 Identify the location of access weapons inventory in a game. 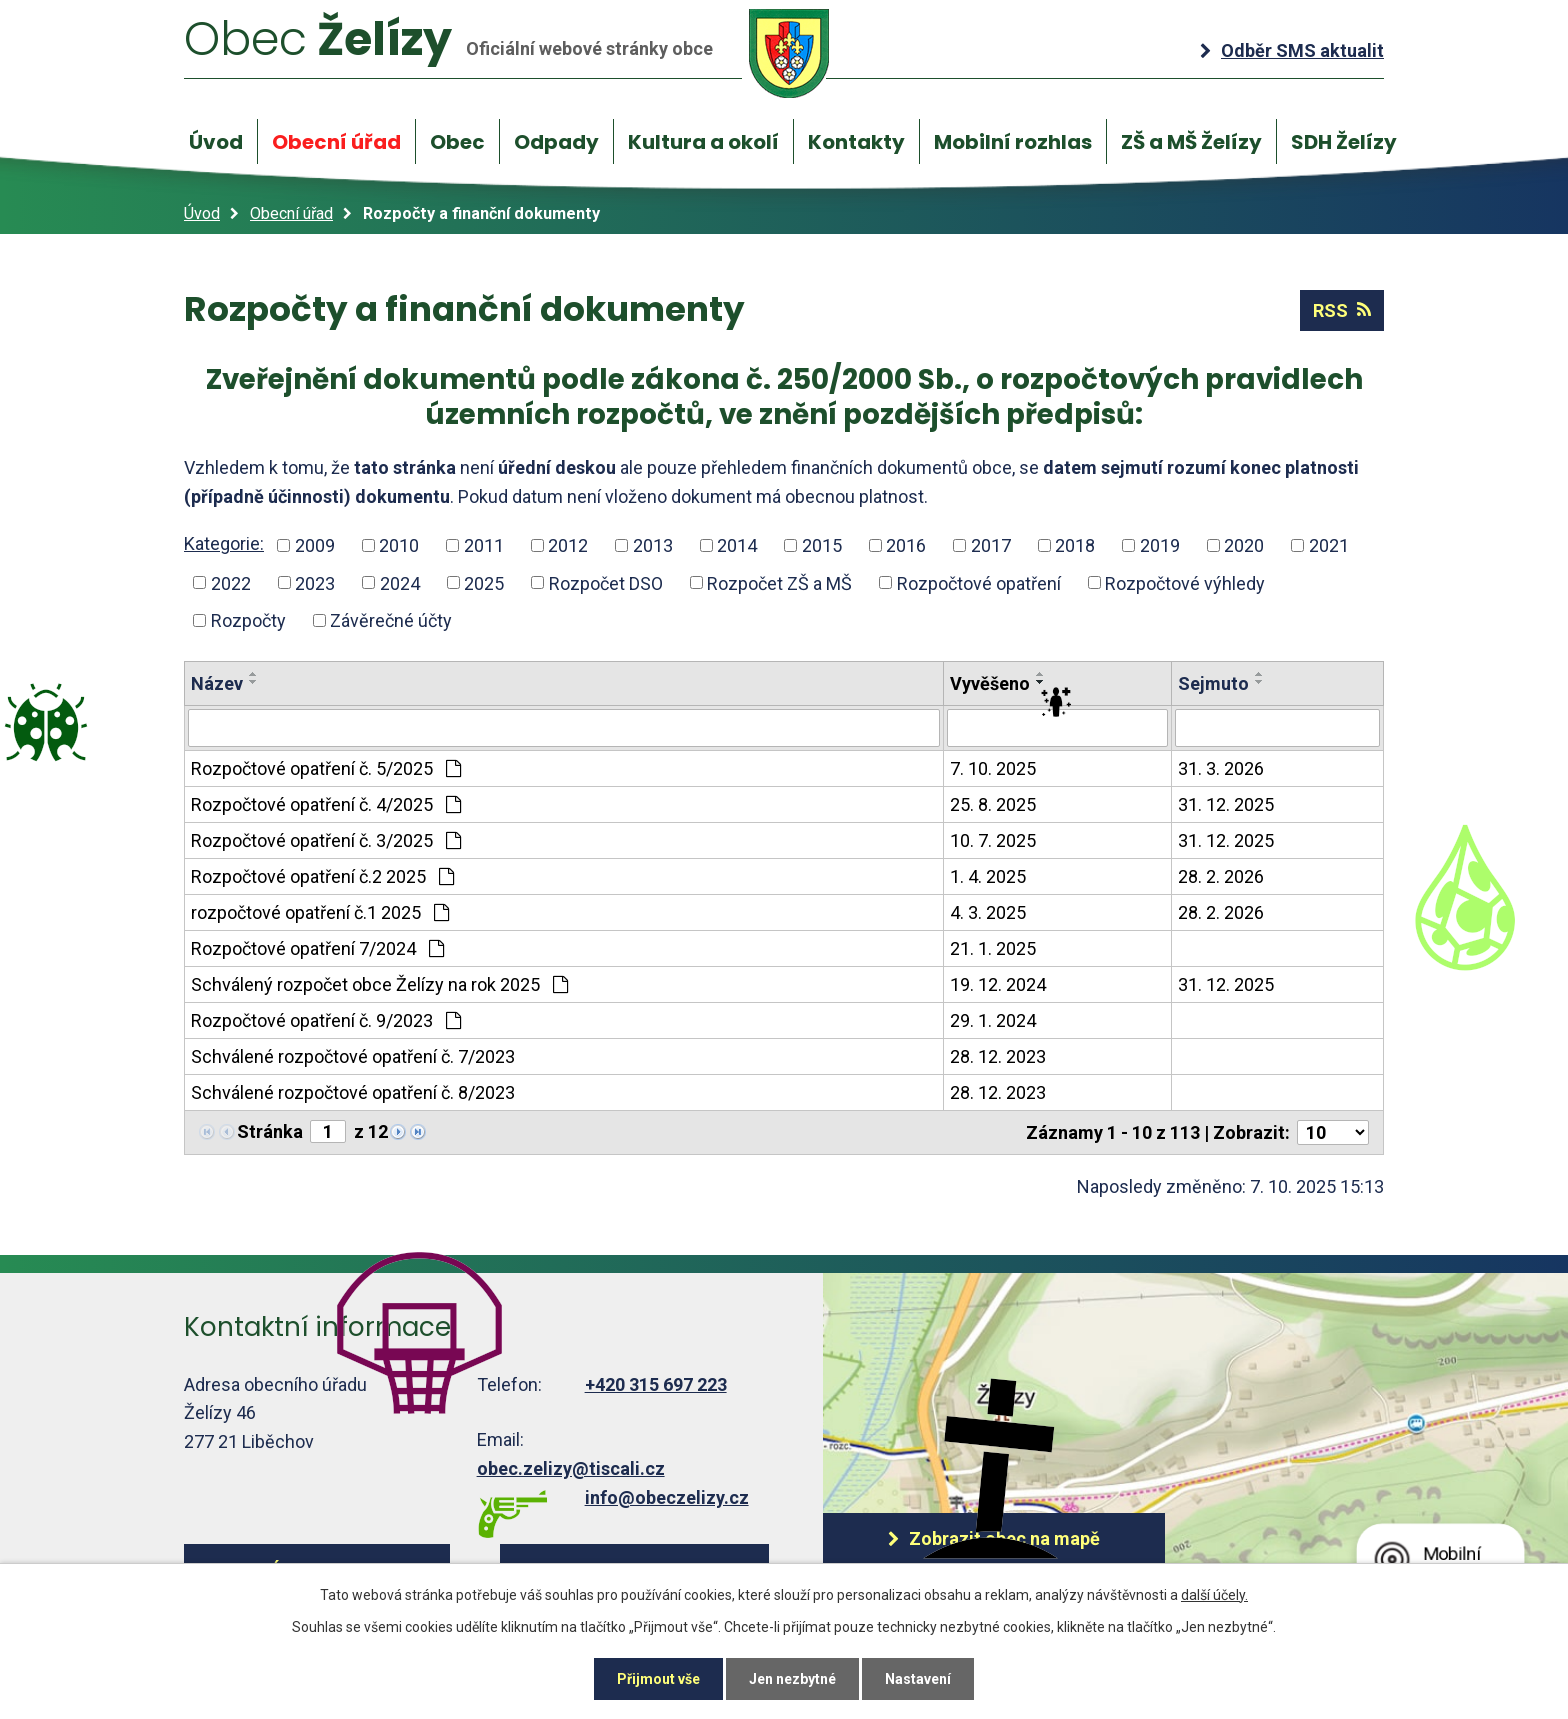
(513, 1509).